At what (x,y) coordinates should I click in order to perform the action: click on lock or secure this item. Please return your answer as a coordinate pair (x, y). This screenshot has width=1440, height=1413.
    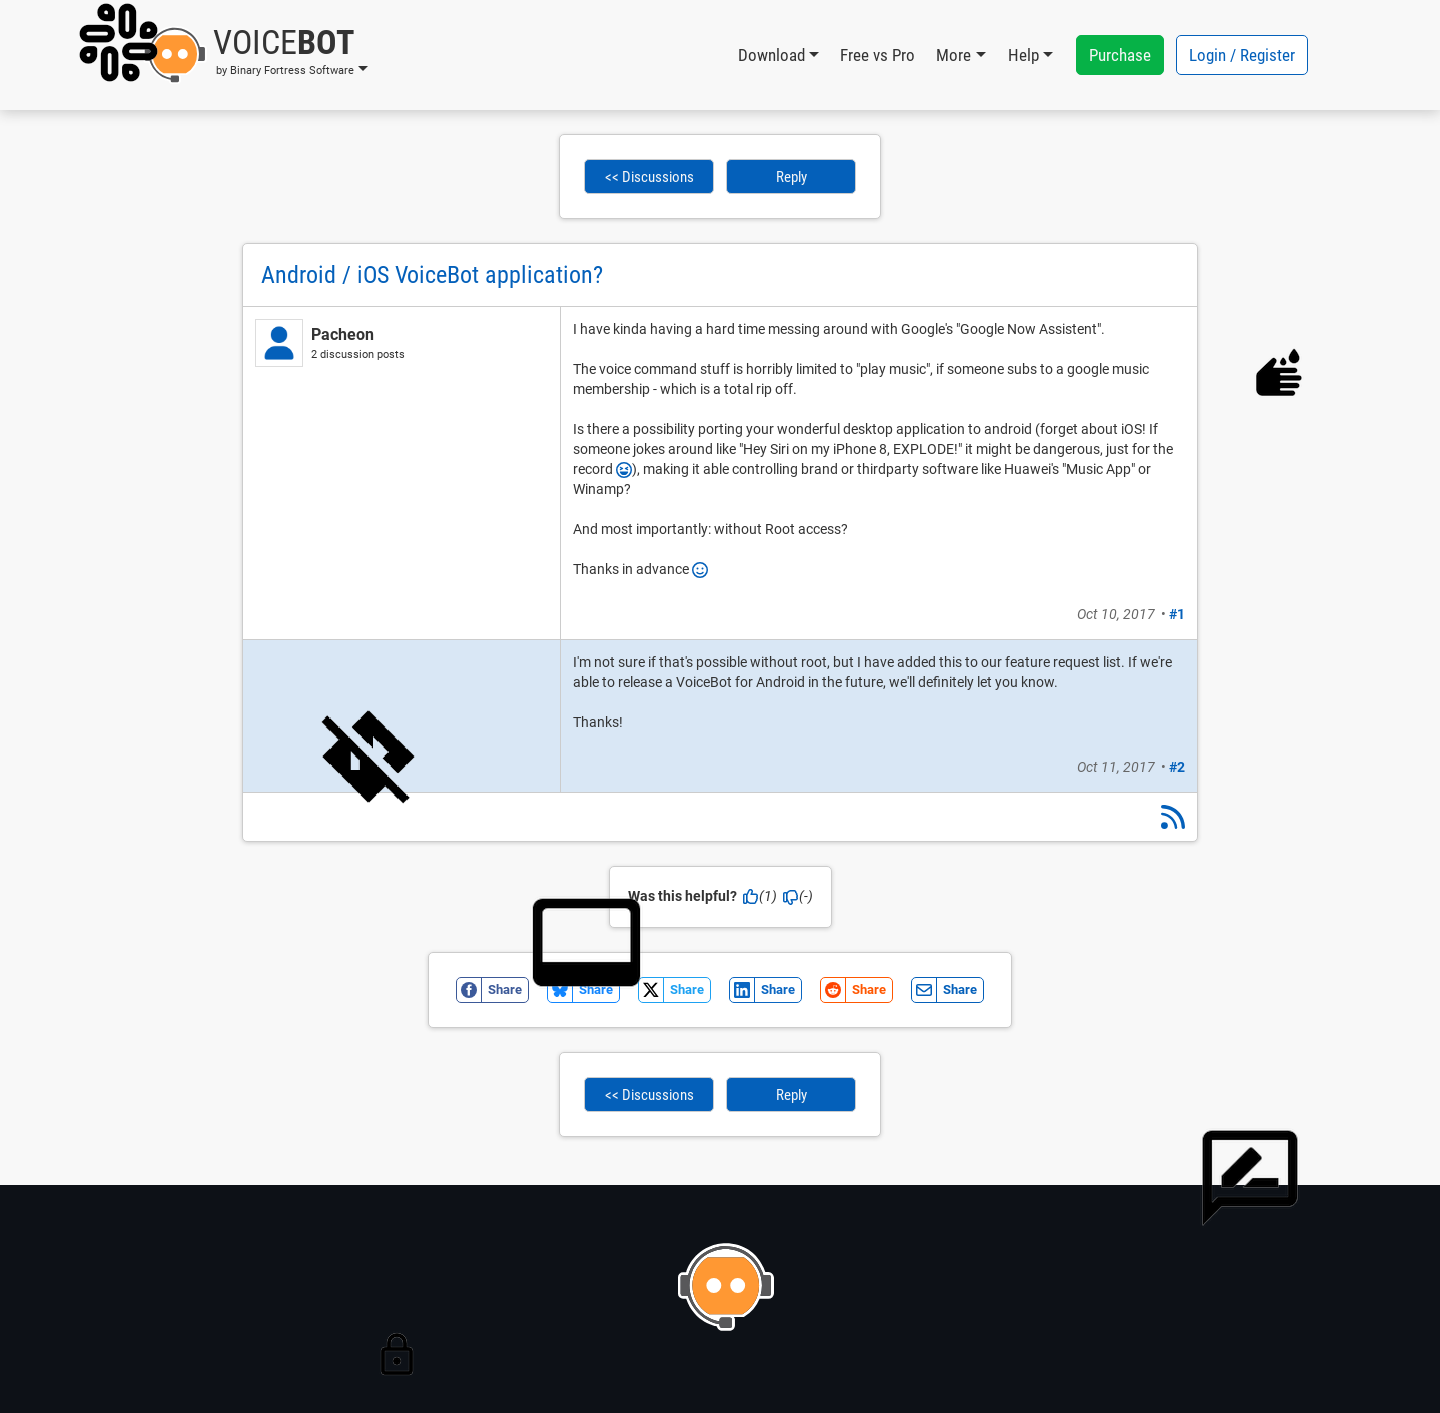
    Looking at the image, I should click on (397, 1355).